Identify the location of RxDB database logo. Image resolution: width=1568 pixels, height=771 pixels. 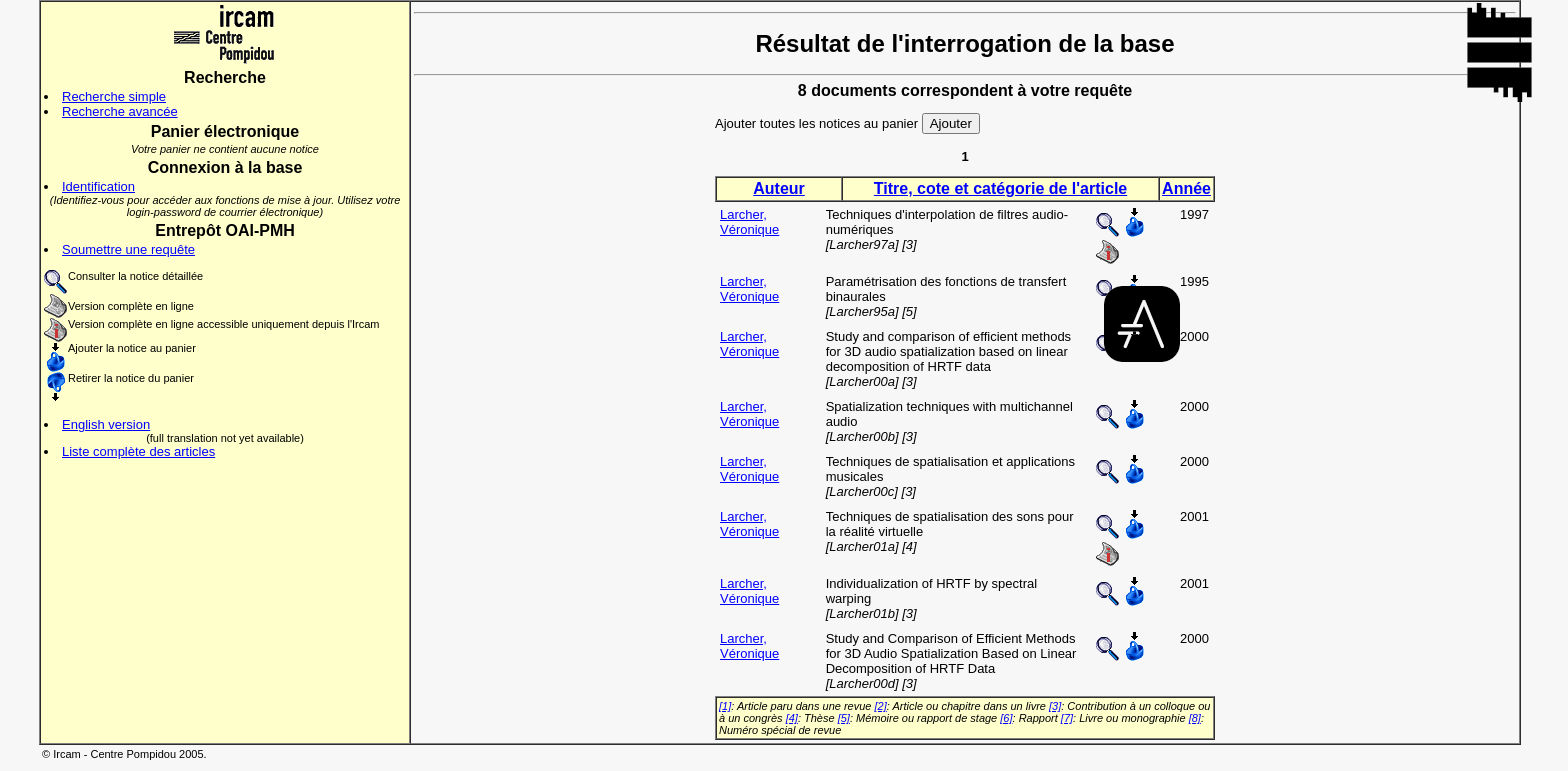
(1499, 52).